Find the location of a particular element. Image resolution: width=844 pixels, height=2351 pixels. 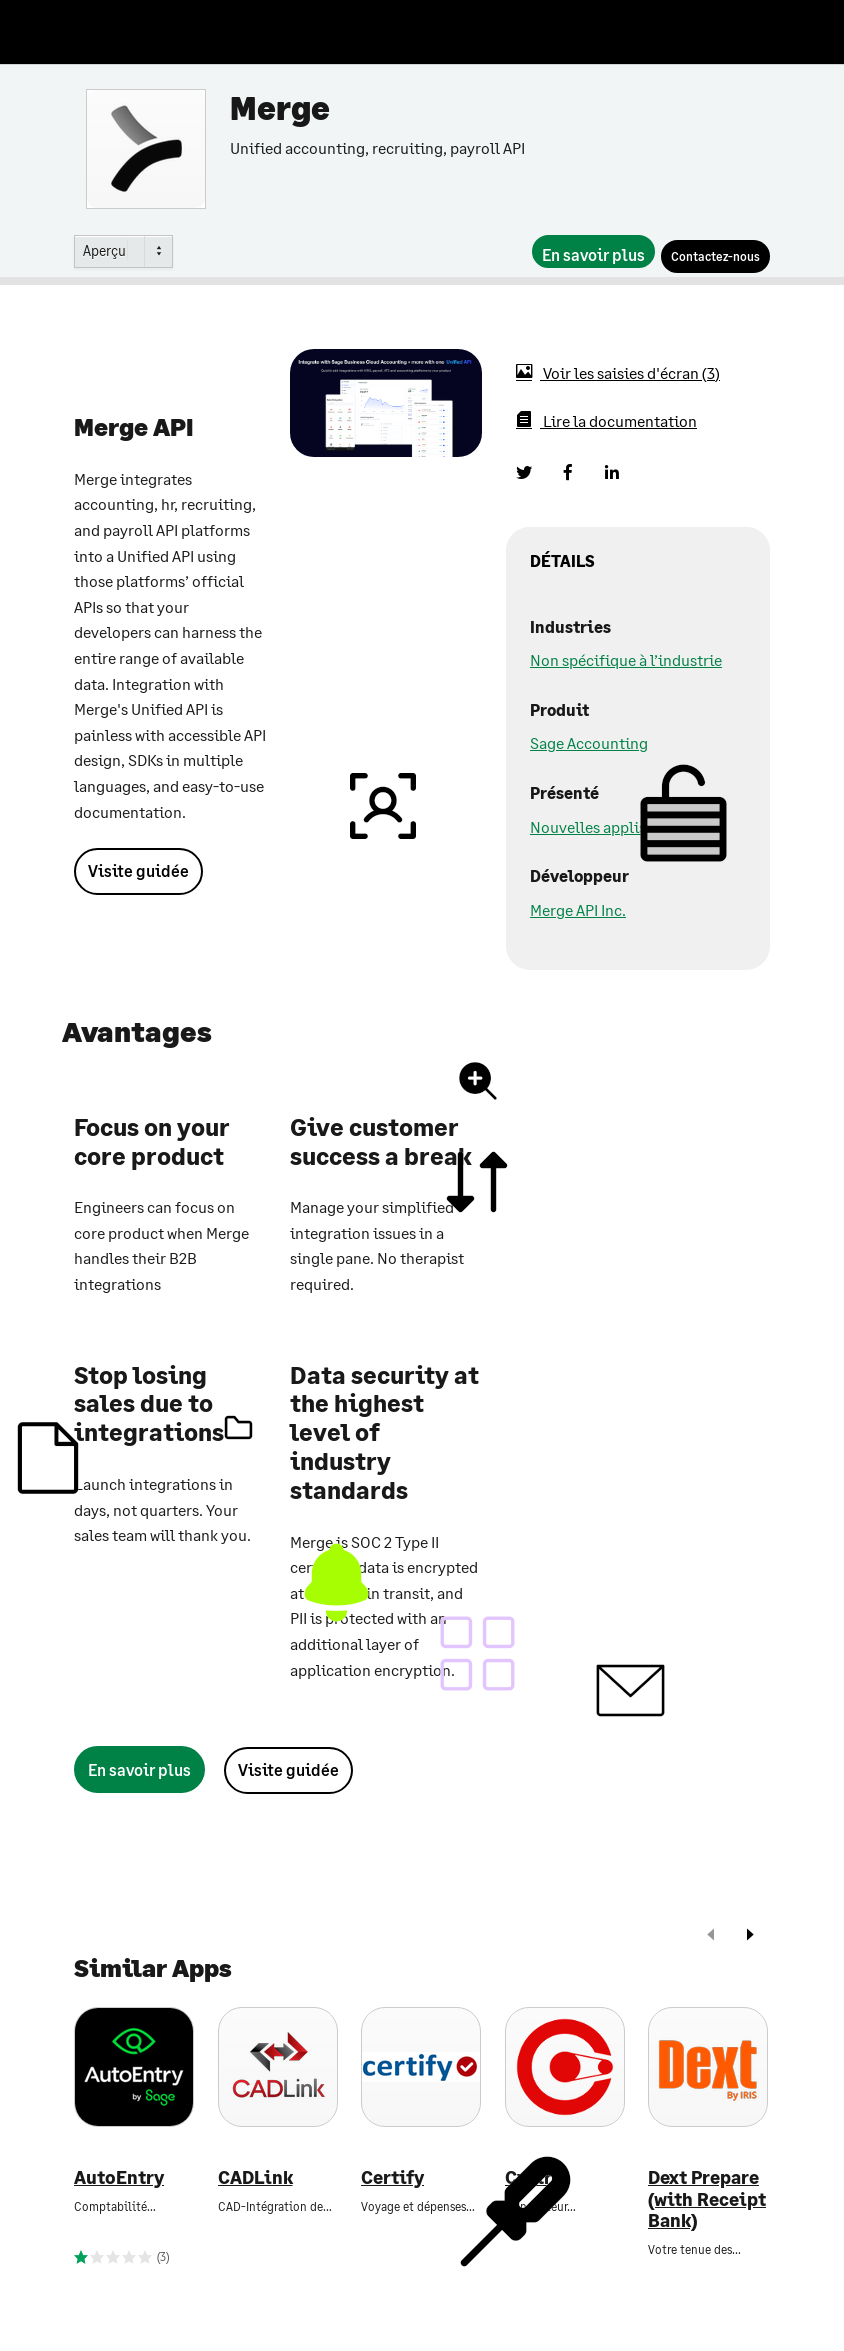

access your inbox or messages is located at coordinates (630, 1690).